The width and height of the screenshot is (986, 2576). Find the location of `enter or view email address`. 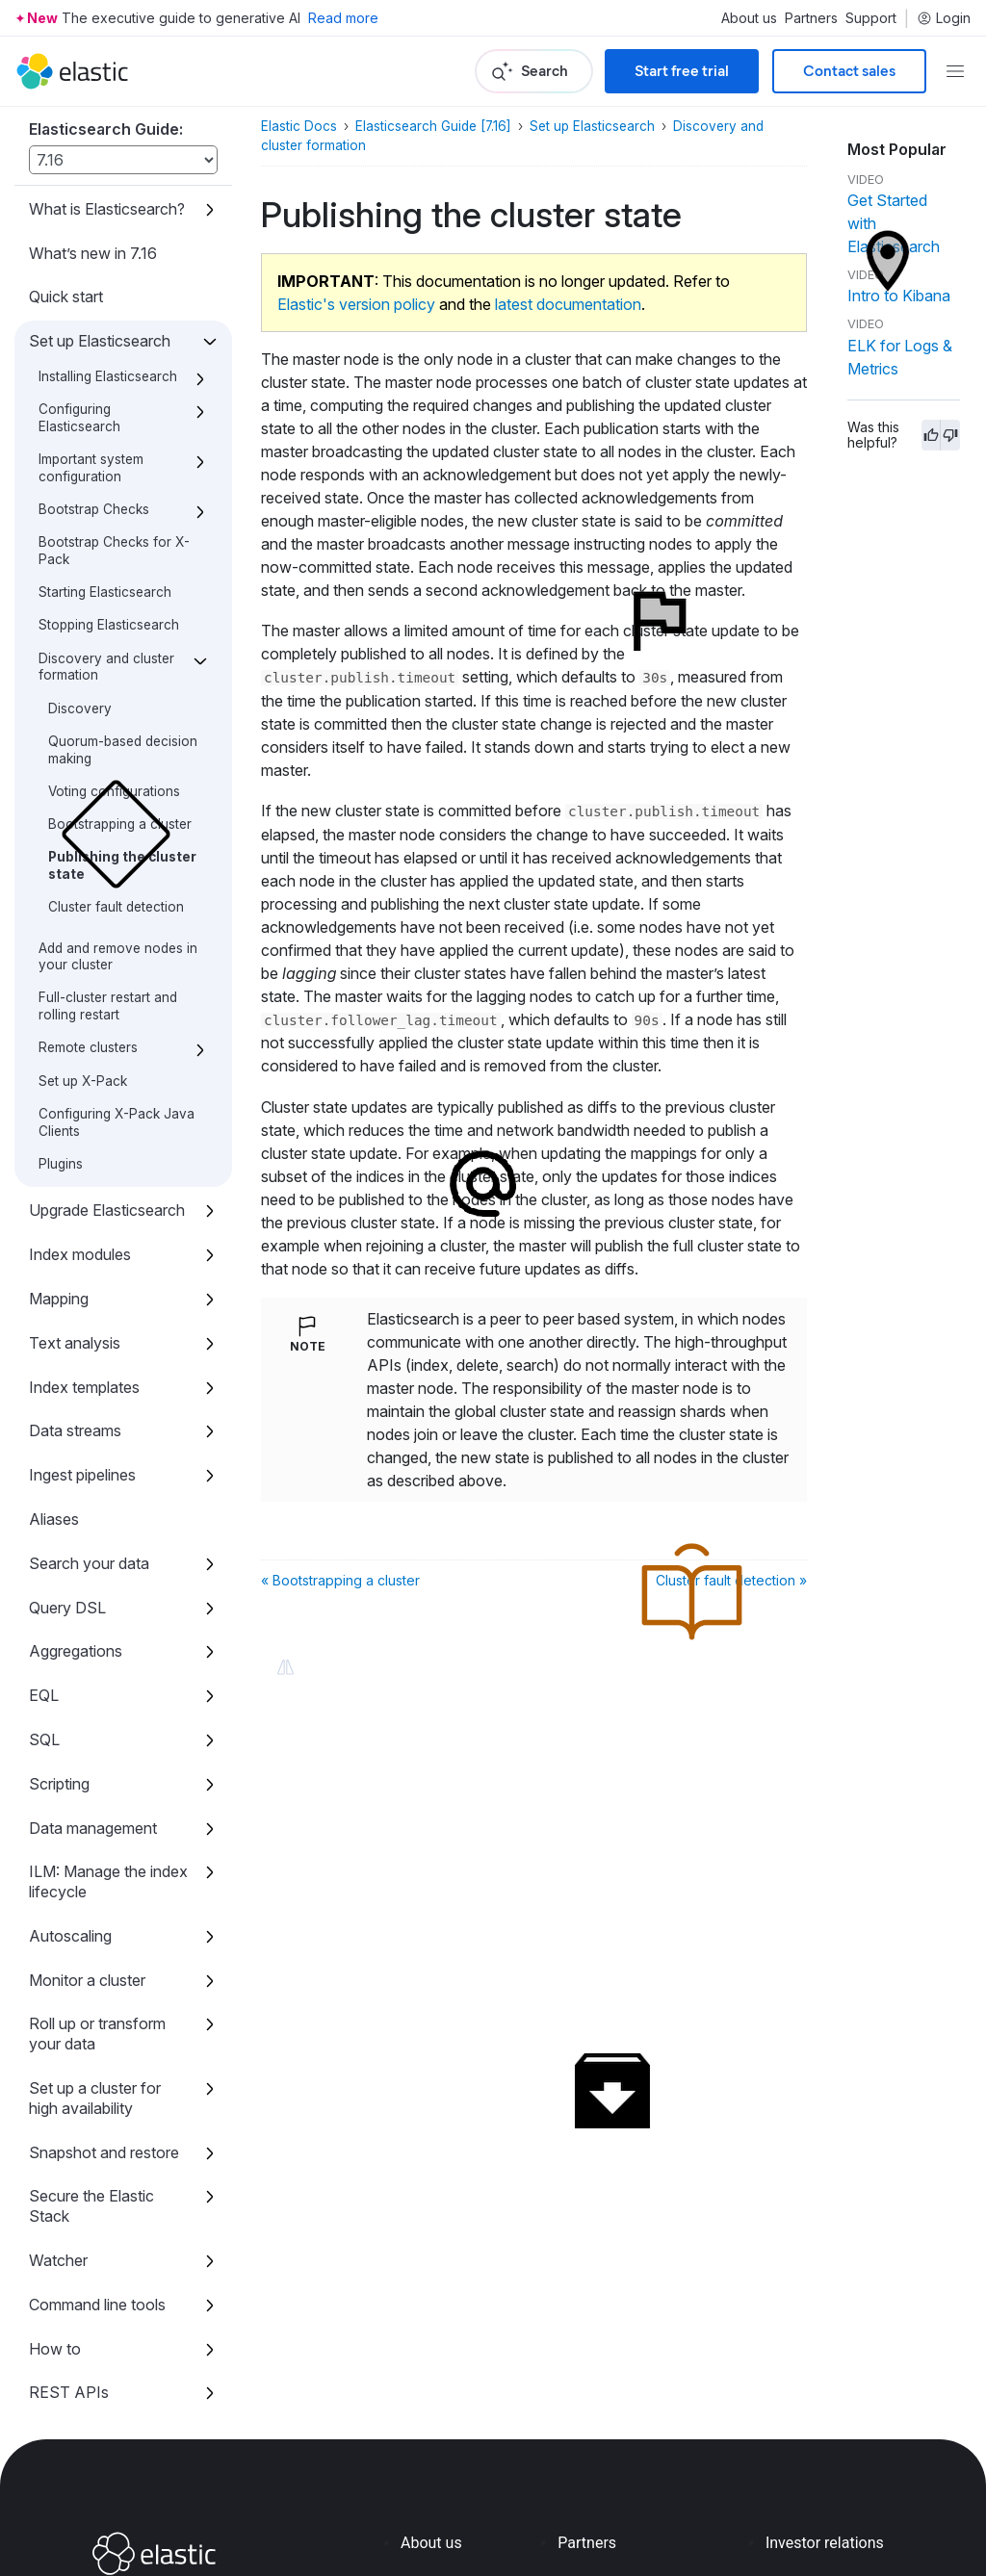

enter or view email address is located at coordinates (482, 1183).